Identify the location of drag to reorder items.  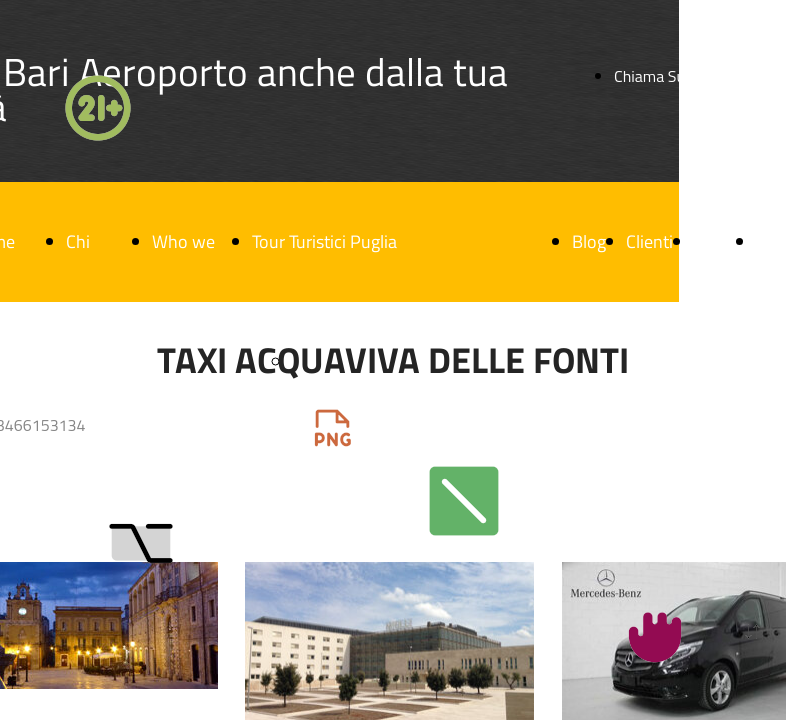
(655, 629).